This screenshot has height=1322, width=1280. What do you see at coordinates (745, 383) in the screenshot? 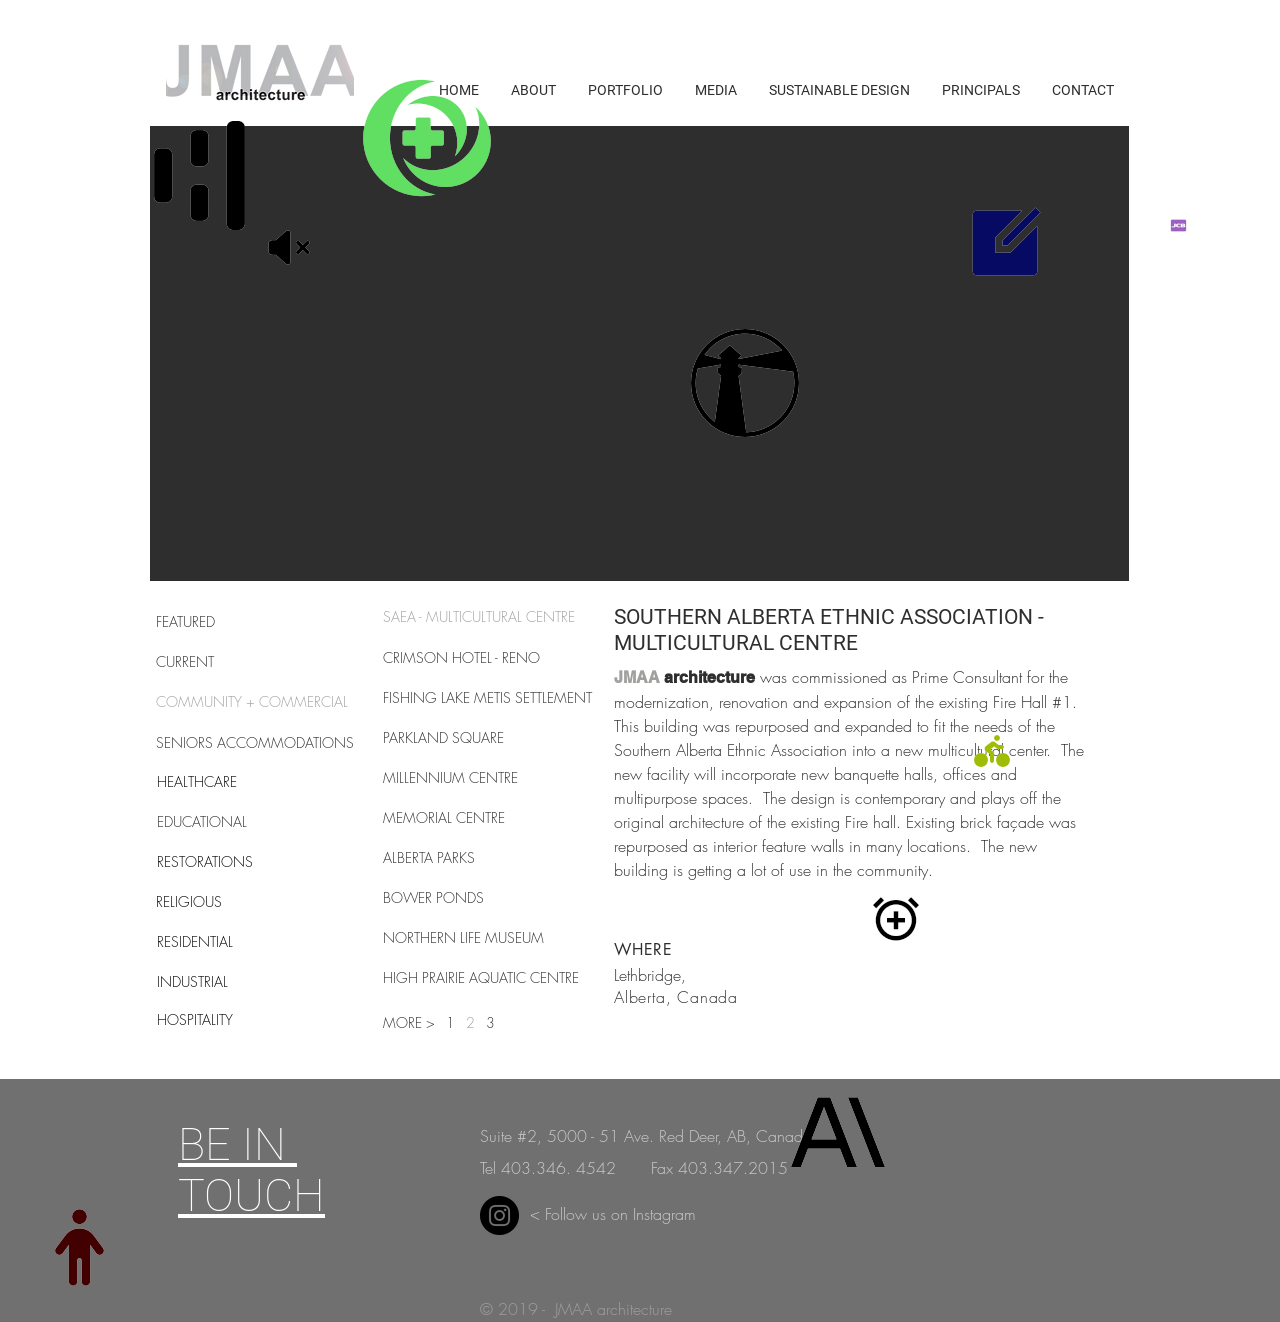
I see `watchman monitoring logo` at bounding box center [745, 383].